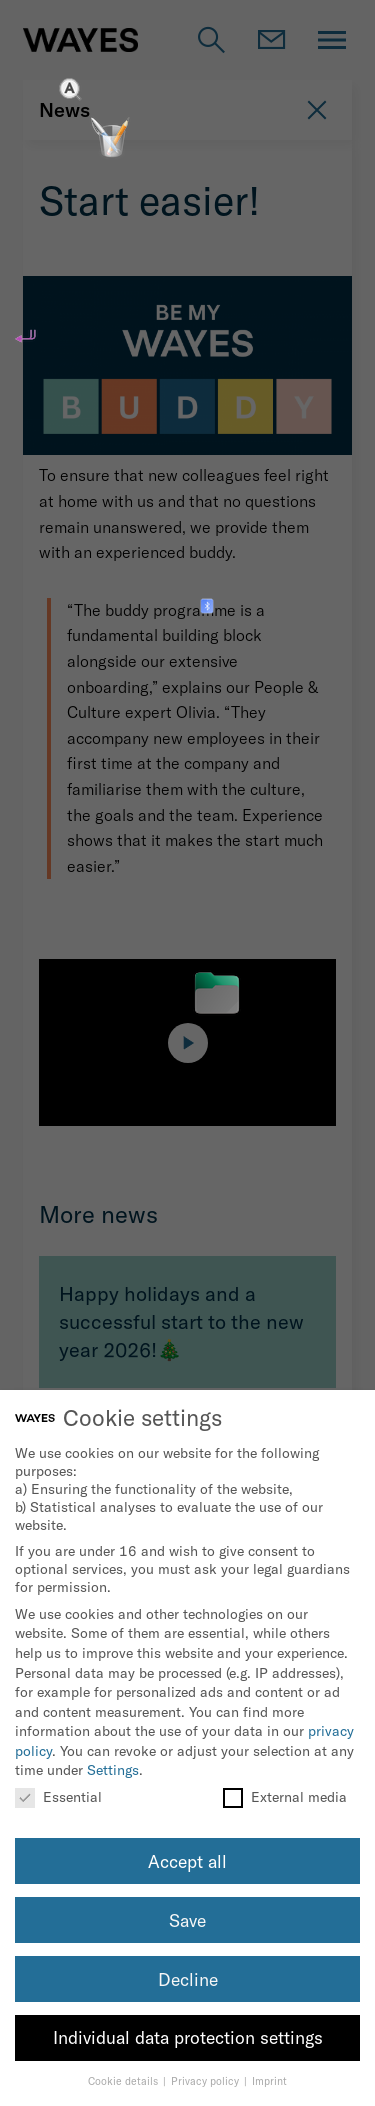 This screenshot has width=375, height=2106. I want to click on open folder containing files, so click(217, 993).